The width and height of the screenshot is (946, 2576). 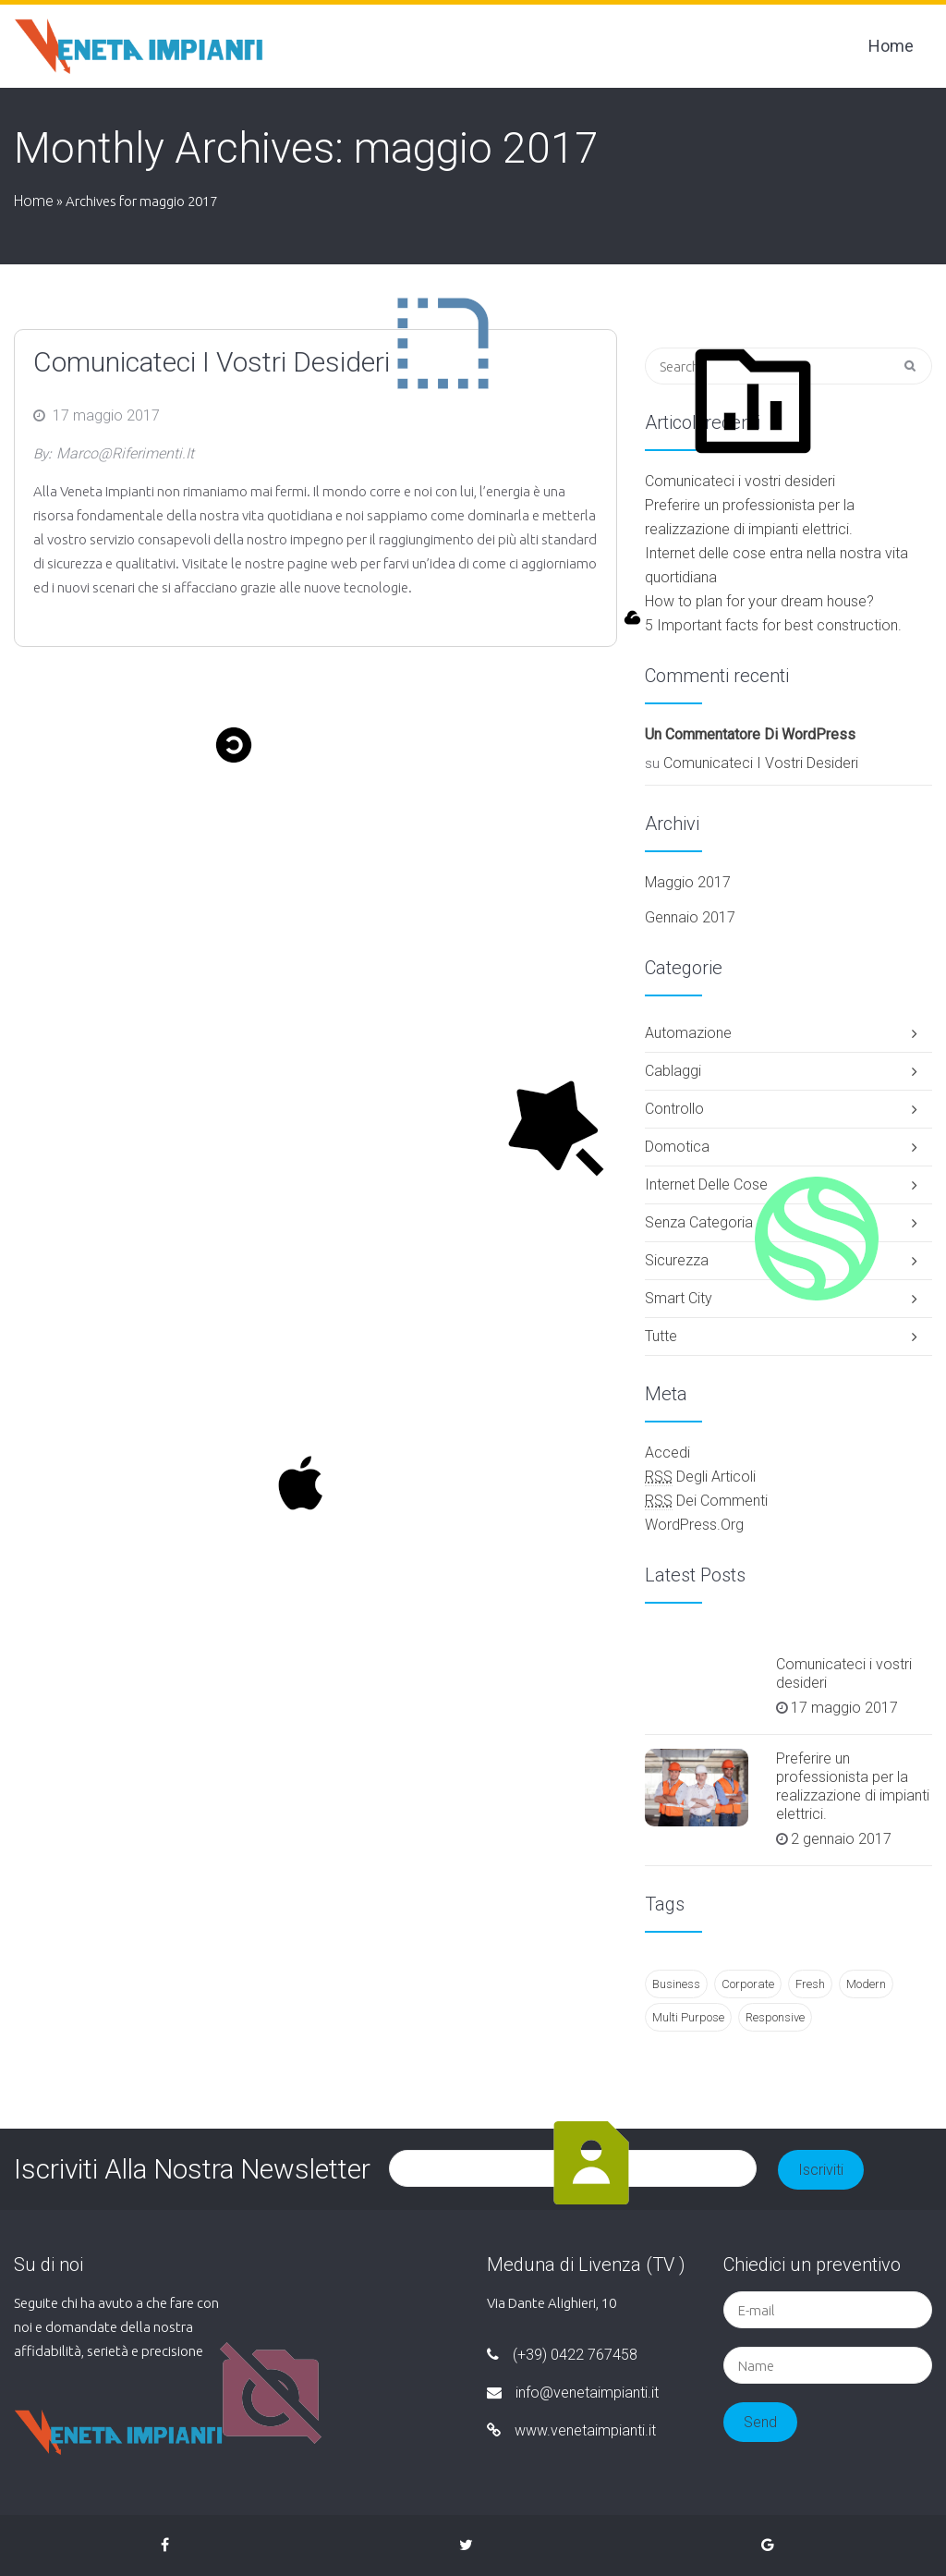 I want to click on Apple company logo, so click(x=301, y=1483).